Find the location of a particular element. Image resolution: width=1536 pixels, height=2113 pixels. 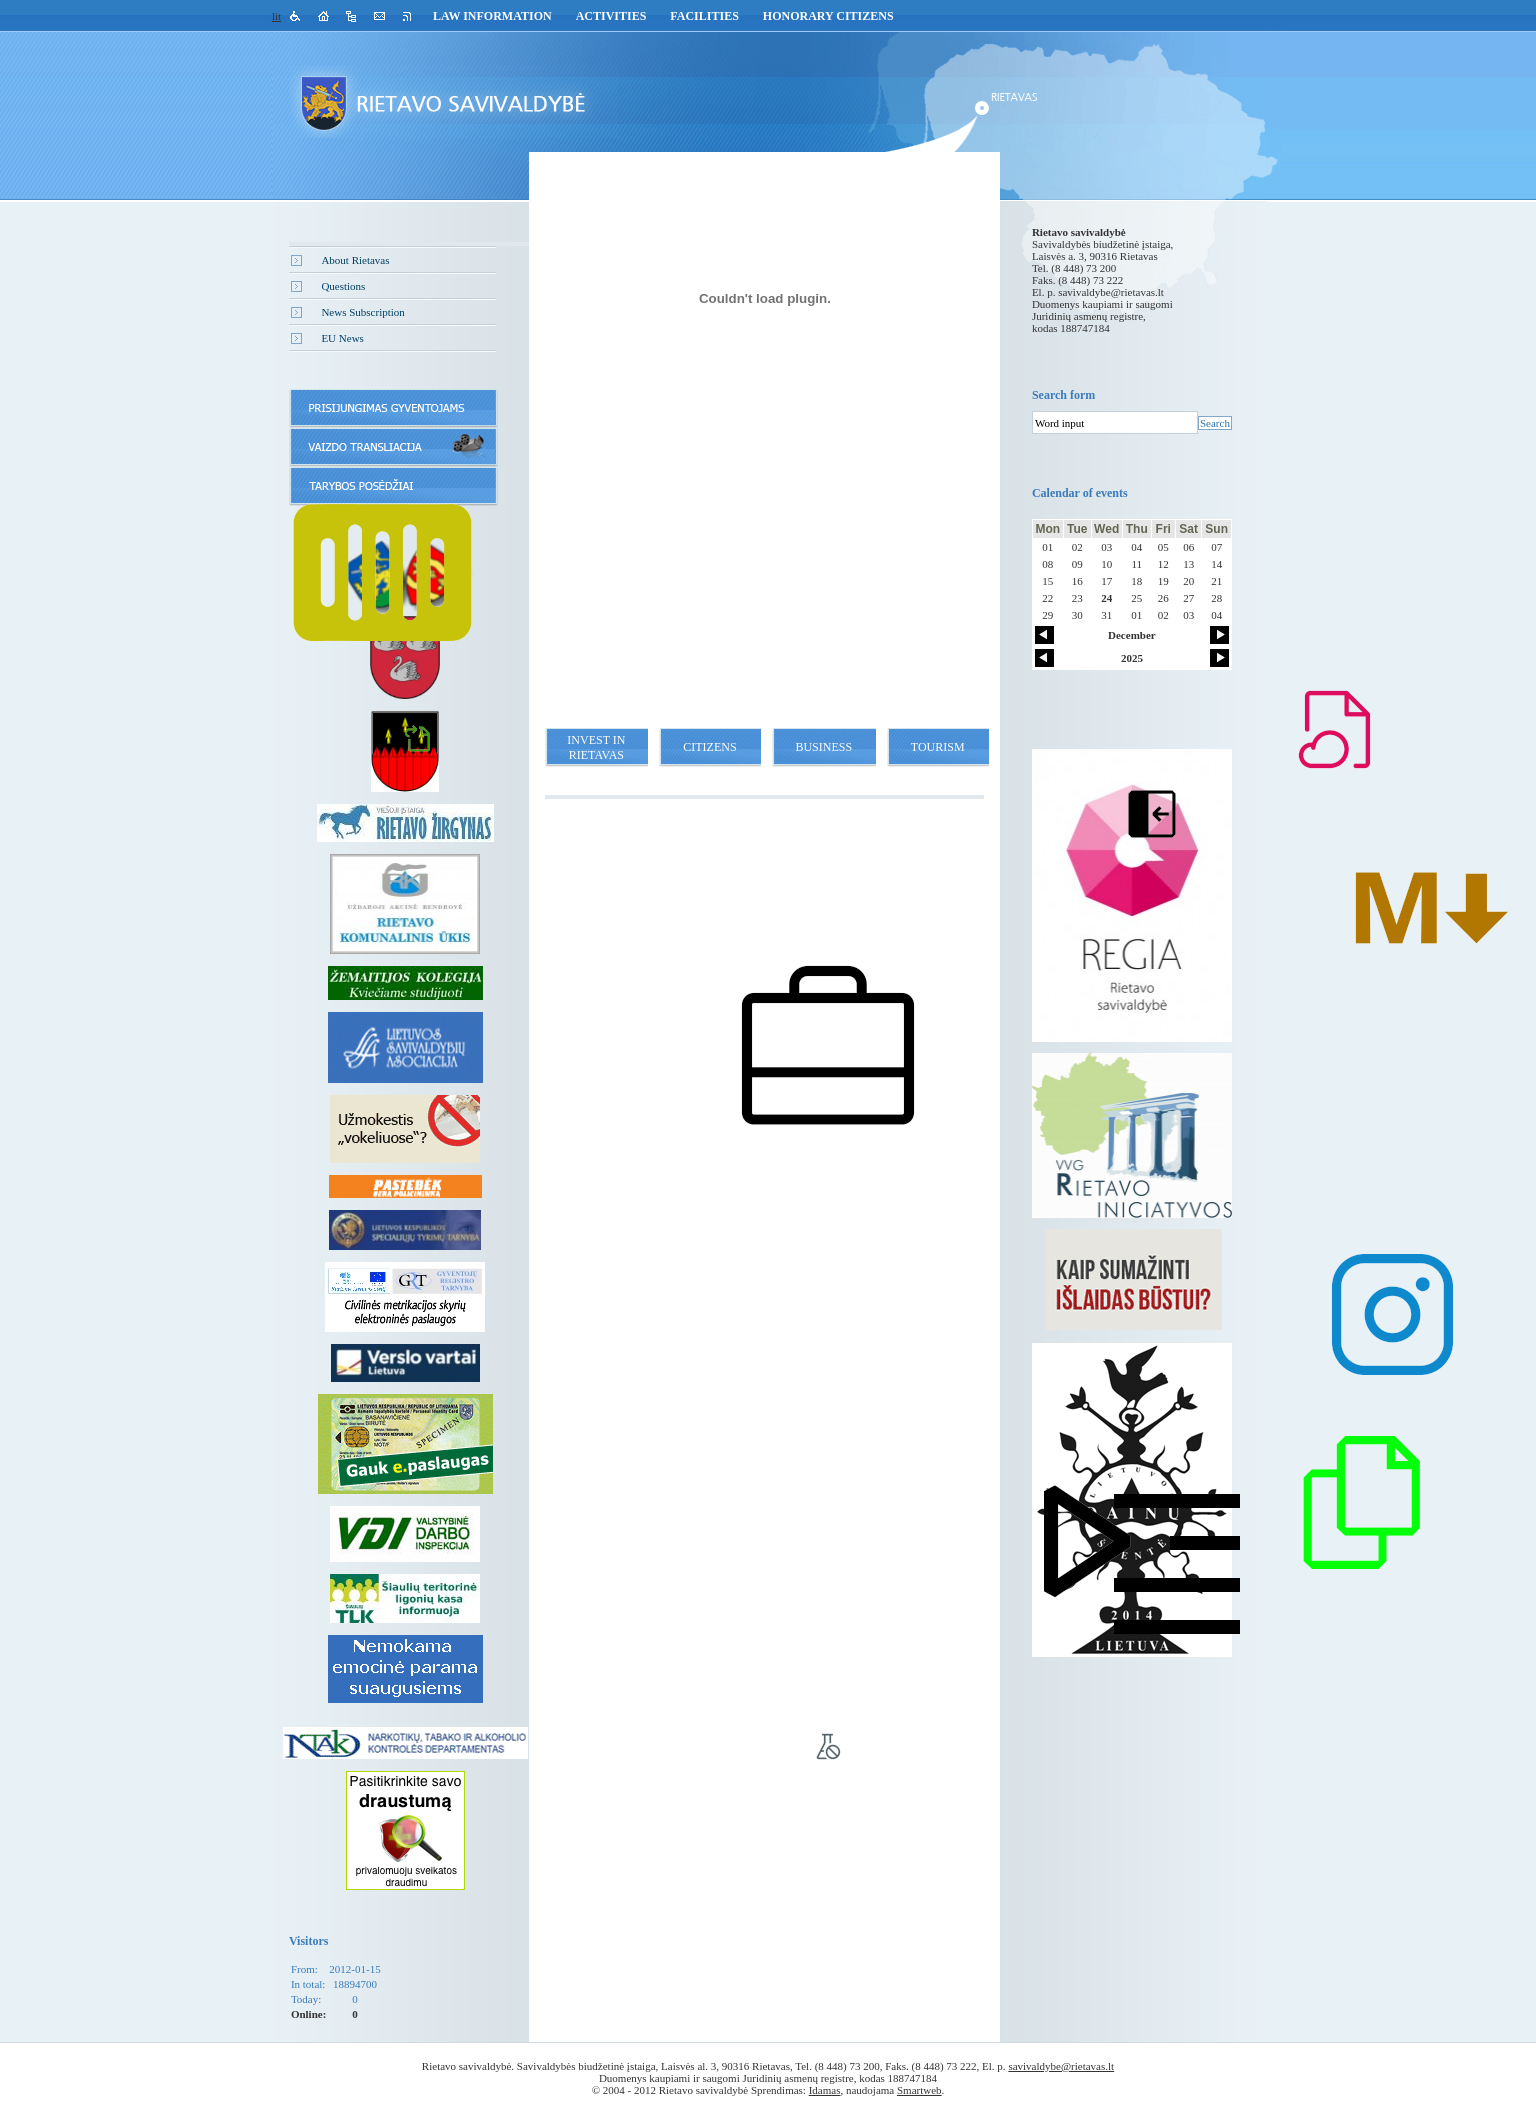

step through code one line at a time during debugging is located at coordinates (1142, 1564).